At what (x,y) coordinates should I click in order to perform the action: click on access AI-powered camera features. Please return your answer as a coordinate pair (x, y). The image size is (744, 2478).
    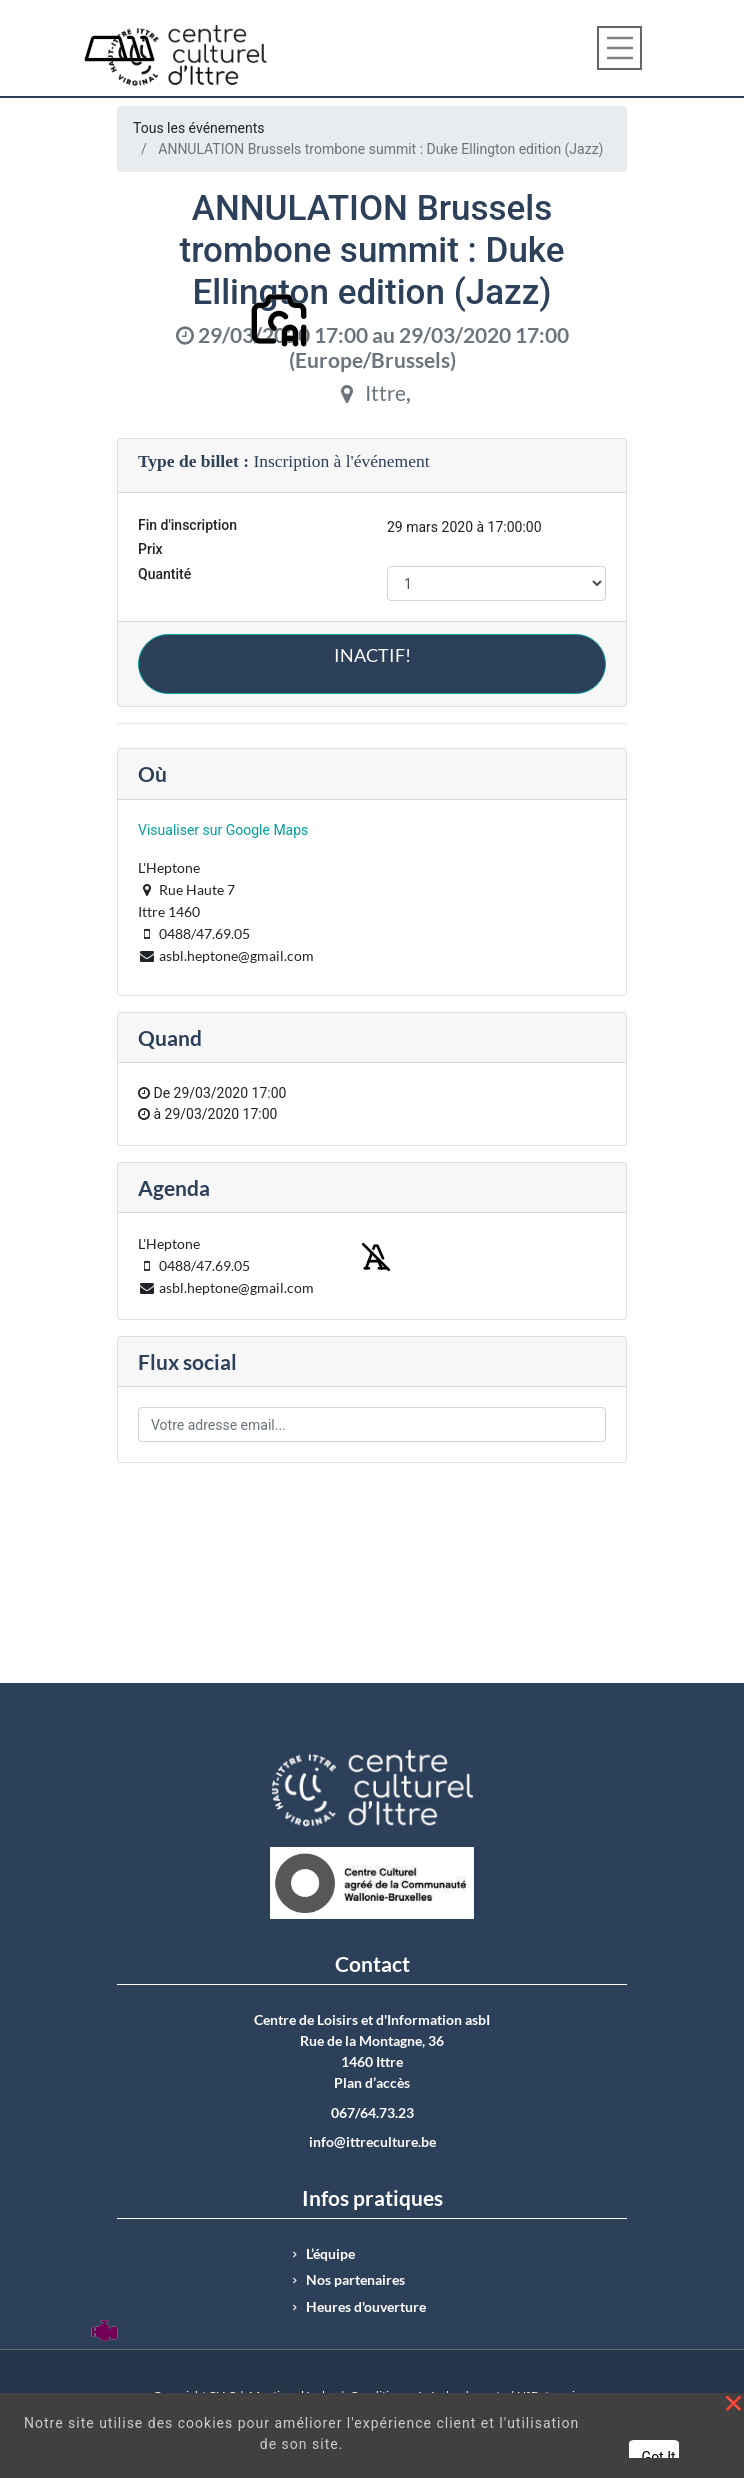
    Looking at the image, I should click on (279, 319).